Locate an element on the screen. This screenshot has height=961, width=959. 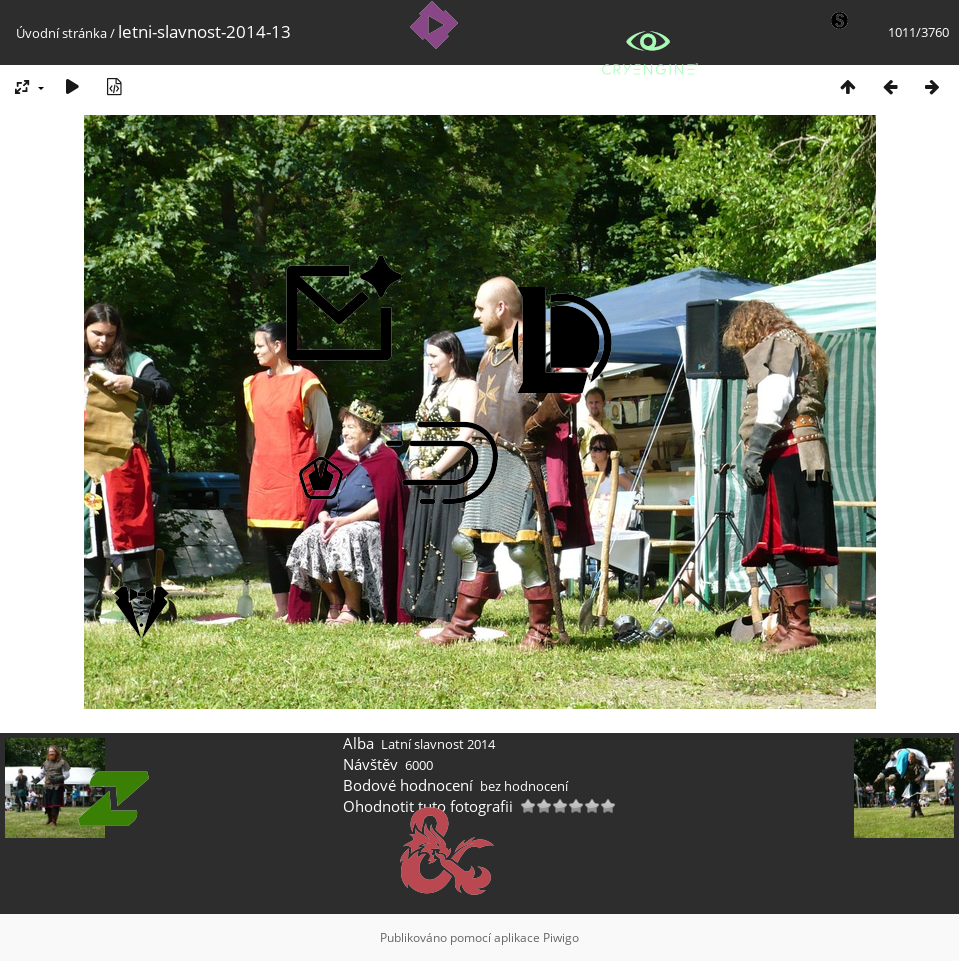
visit Stryker Corporation website is located at coordinates (839, 20).